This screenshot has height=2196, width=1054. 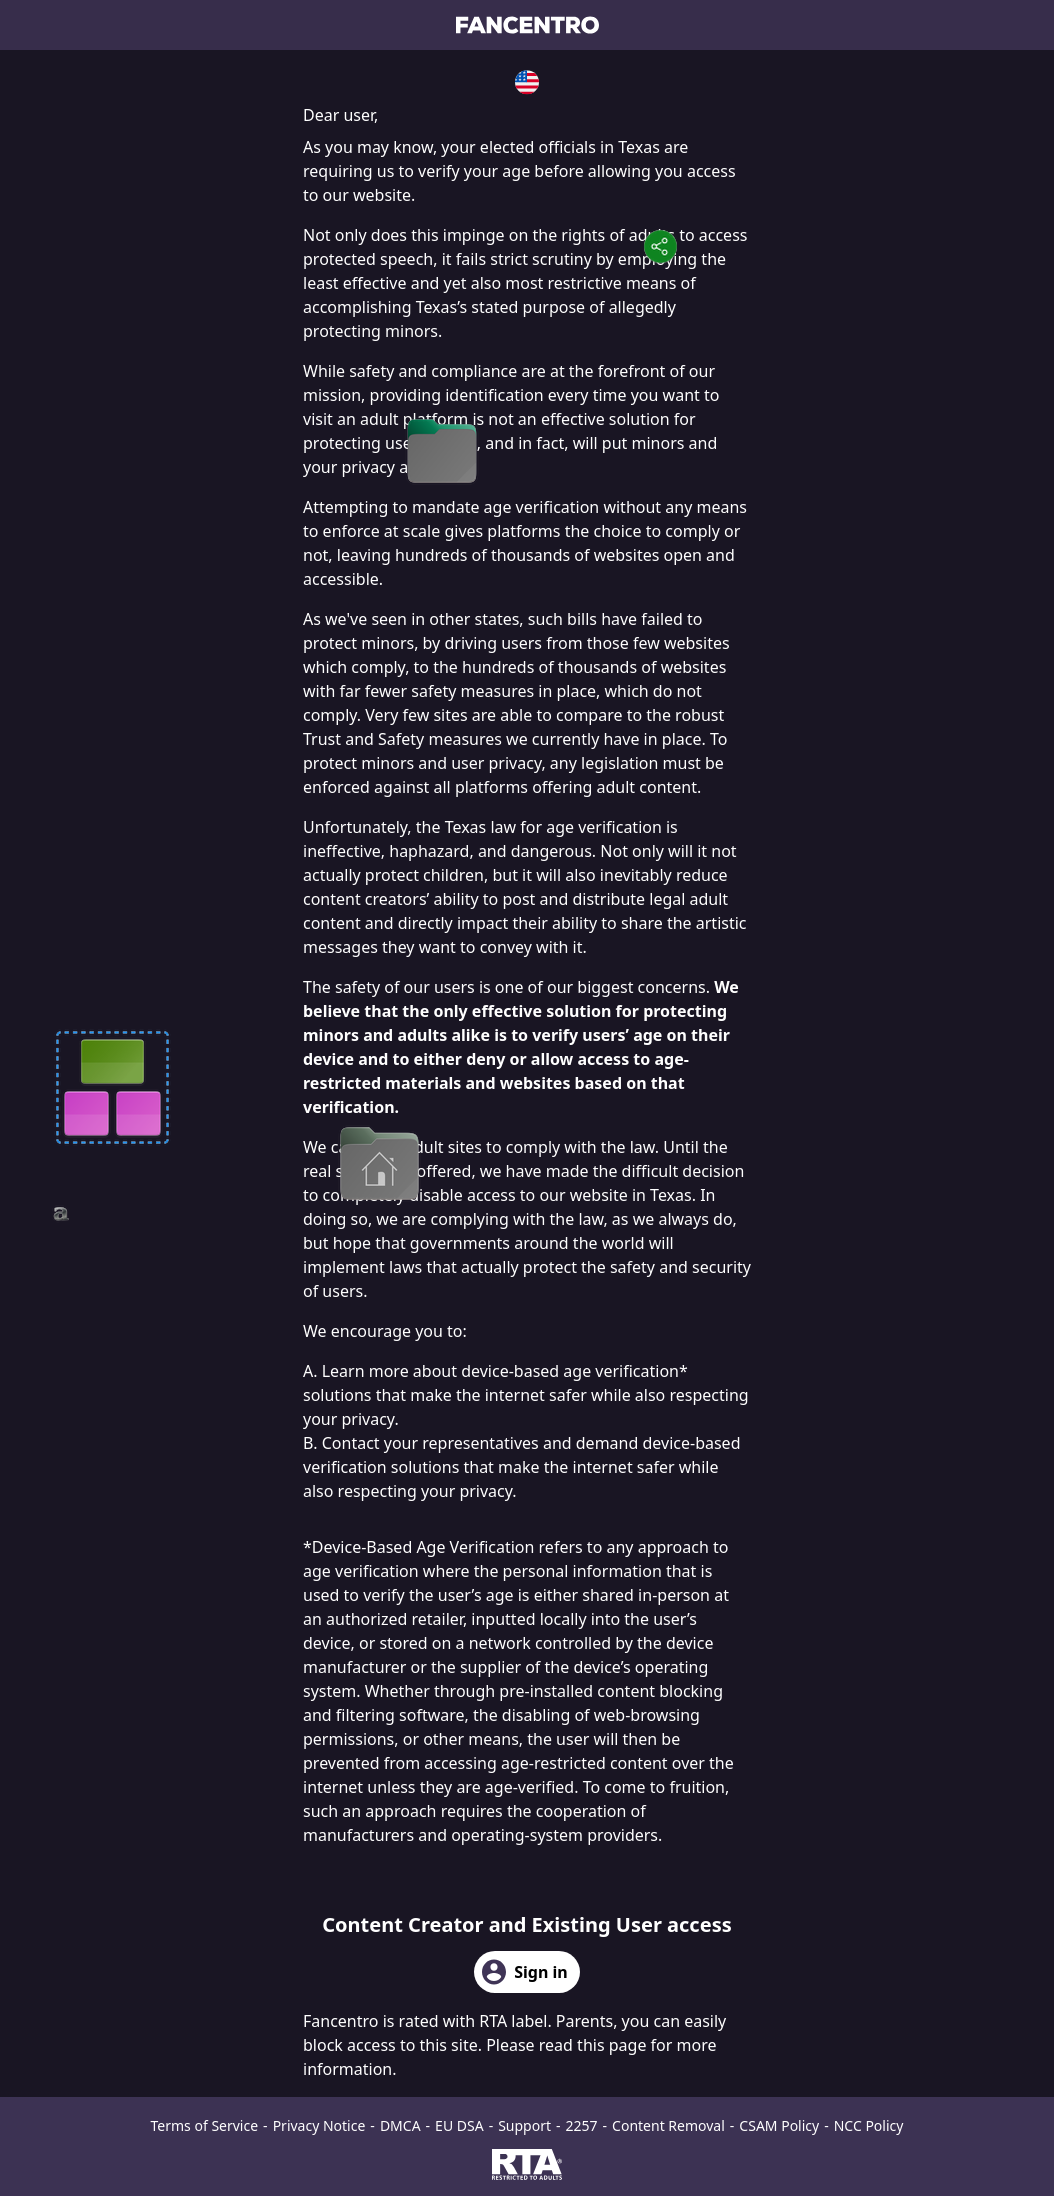 I want to click on open folder to view contents, so click(x=442, y=451).